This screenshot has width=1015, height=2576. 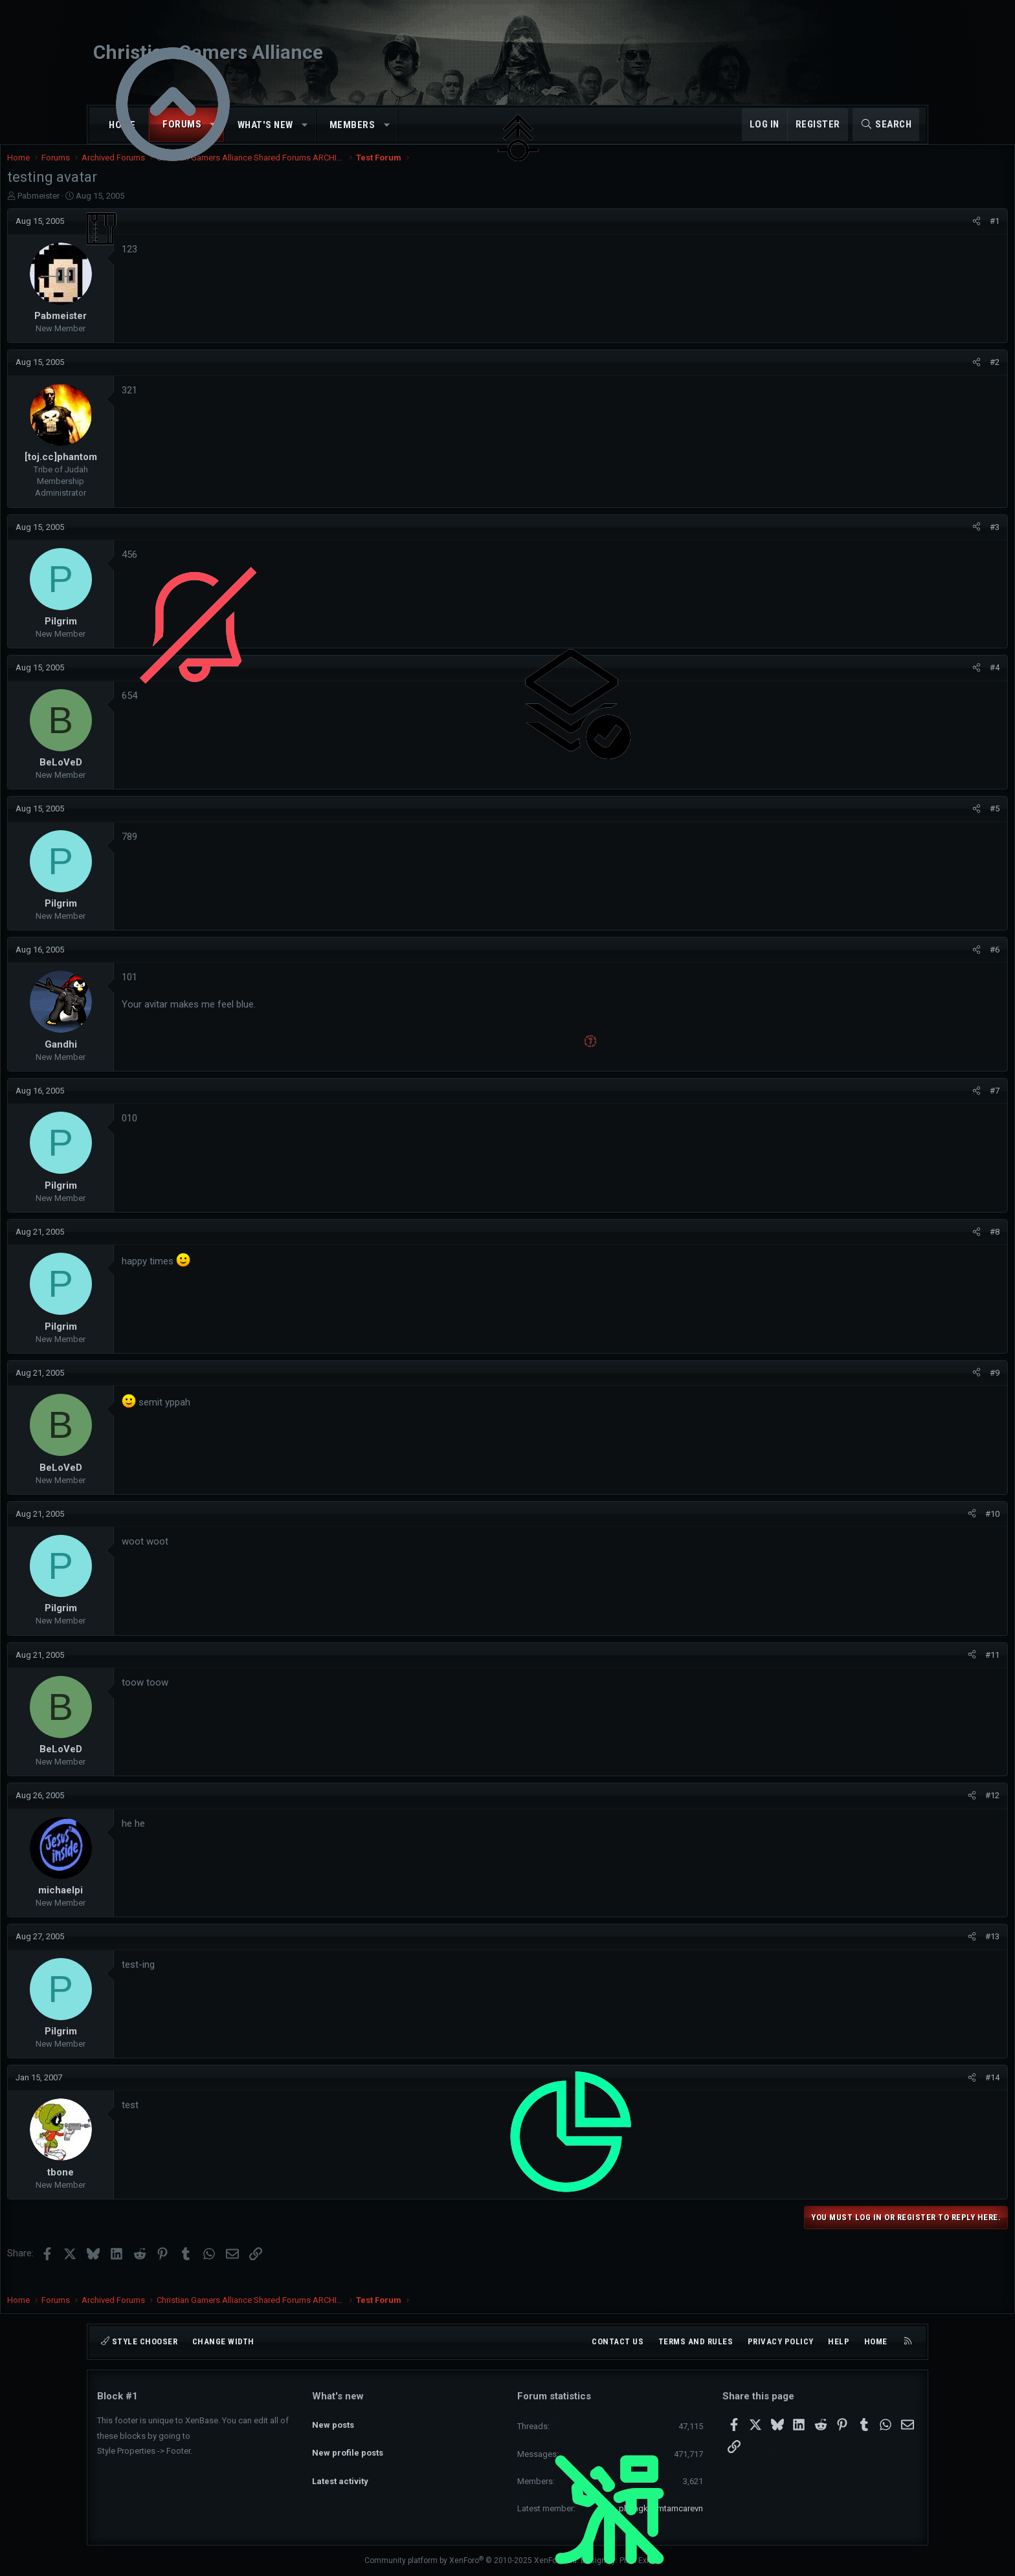 I want to click on mute notifications, so click(x=195, y=627).